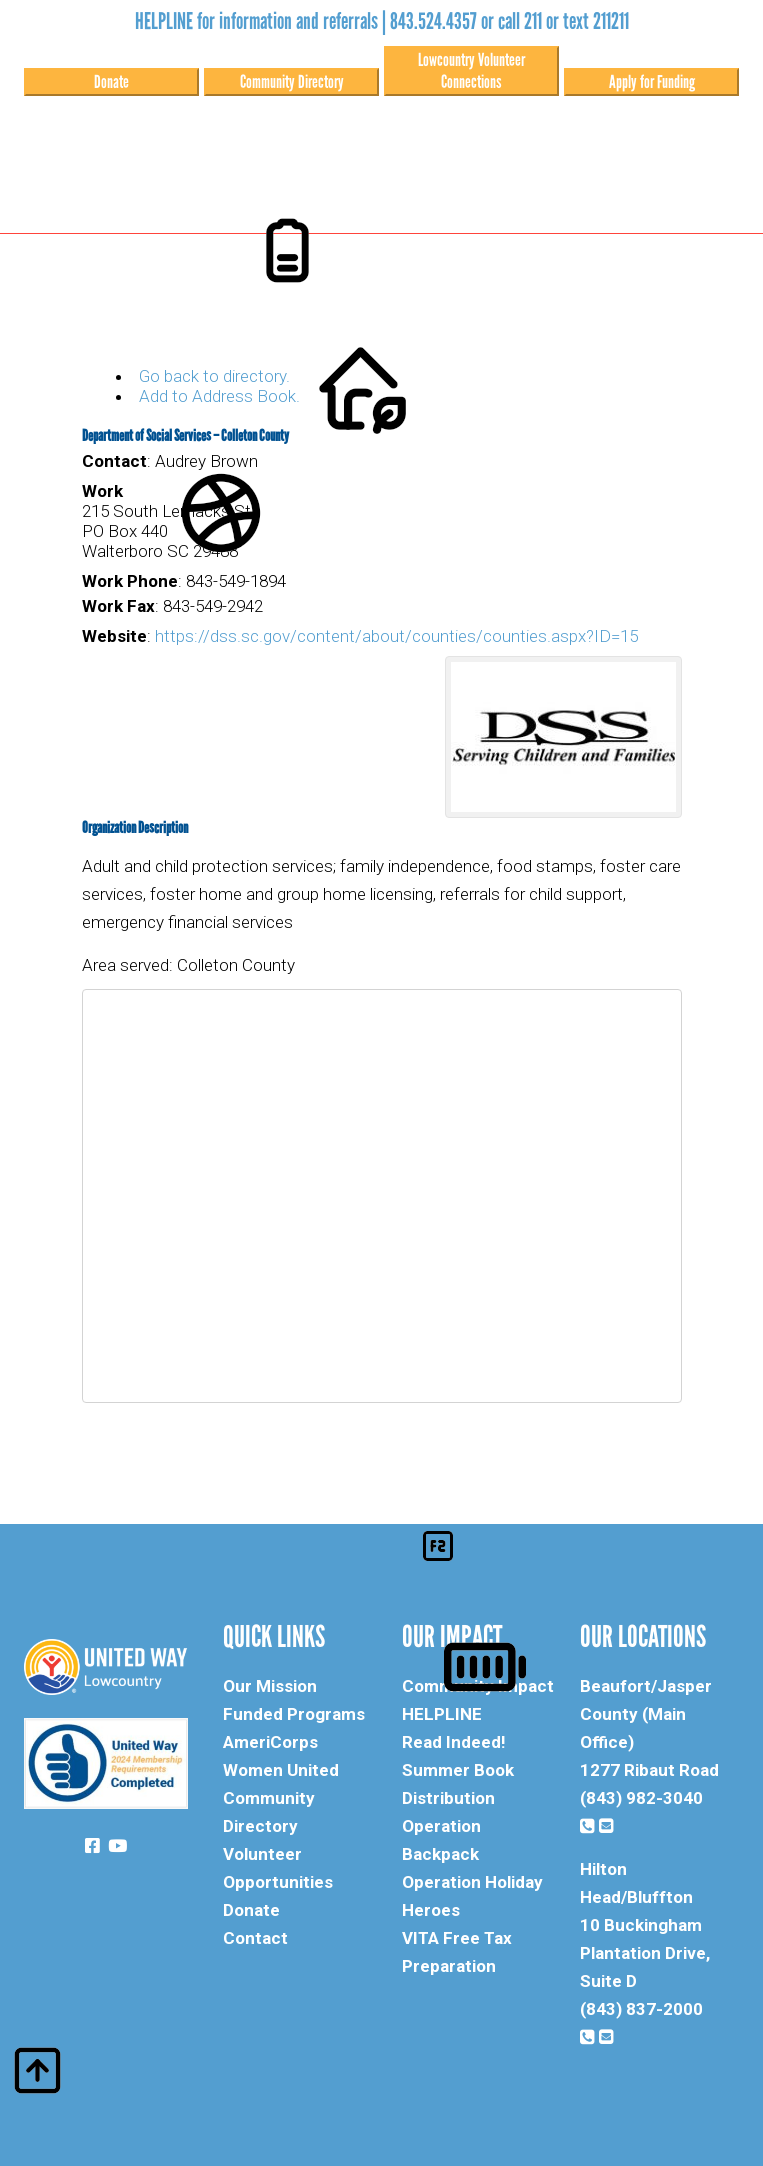 This screenshot has width=763, height=2166. Describe the element at coordinates (438, 1546) in the screenshot. I see `toggle F2 function key shortcut` at that location.